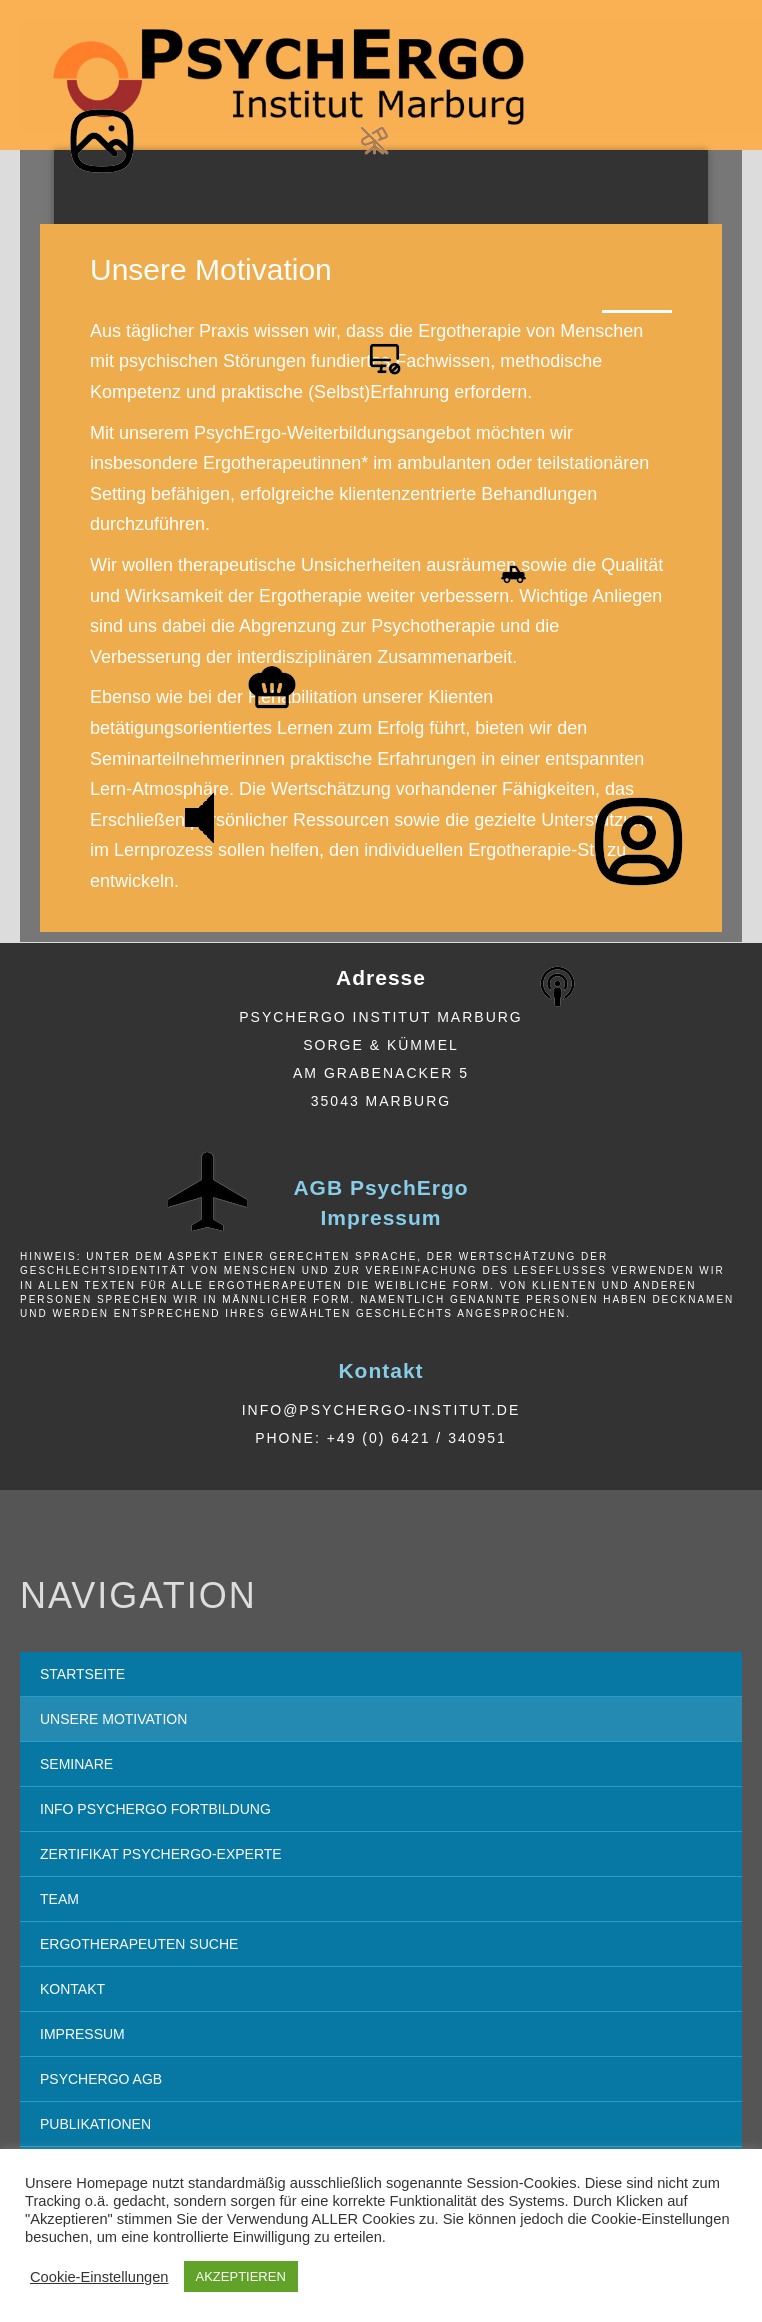 This screenshot has height=2322, width=762. I want to click on view user profile, so click(638, 841).